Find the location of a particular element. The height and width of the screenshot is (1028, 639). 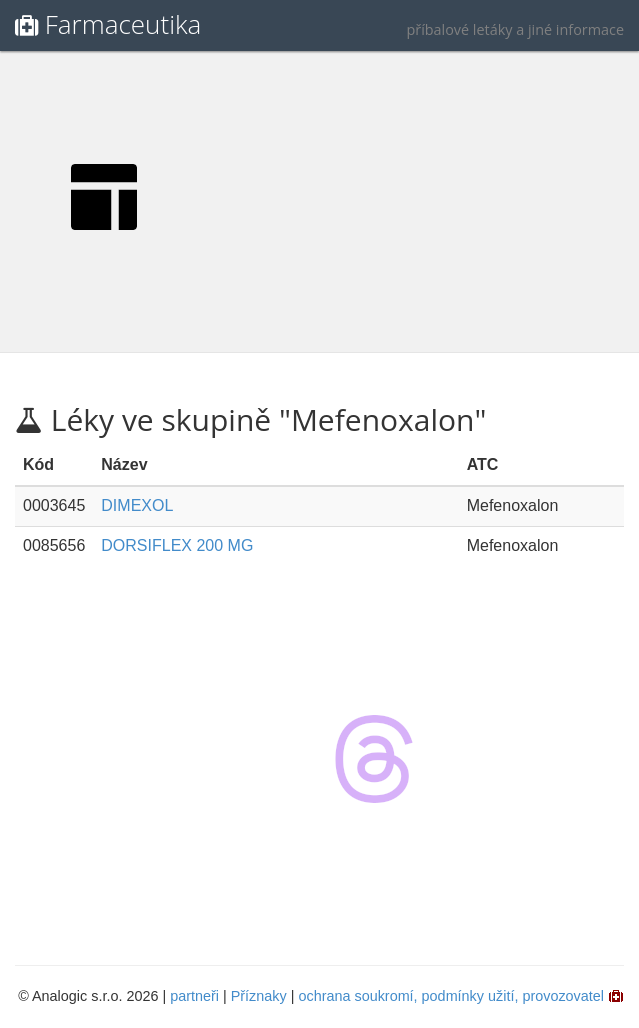

switch to grid or layout view is located at coordinates (104, 197).